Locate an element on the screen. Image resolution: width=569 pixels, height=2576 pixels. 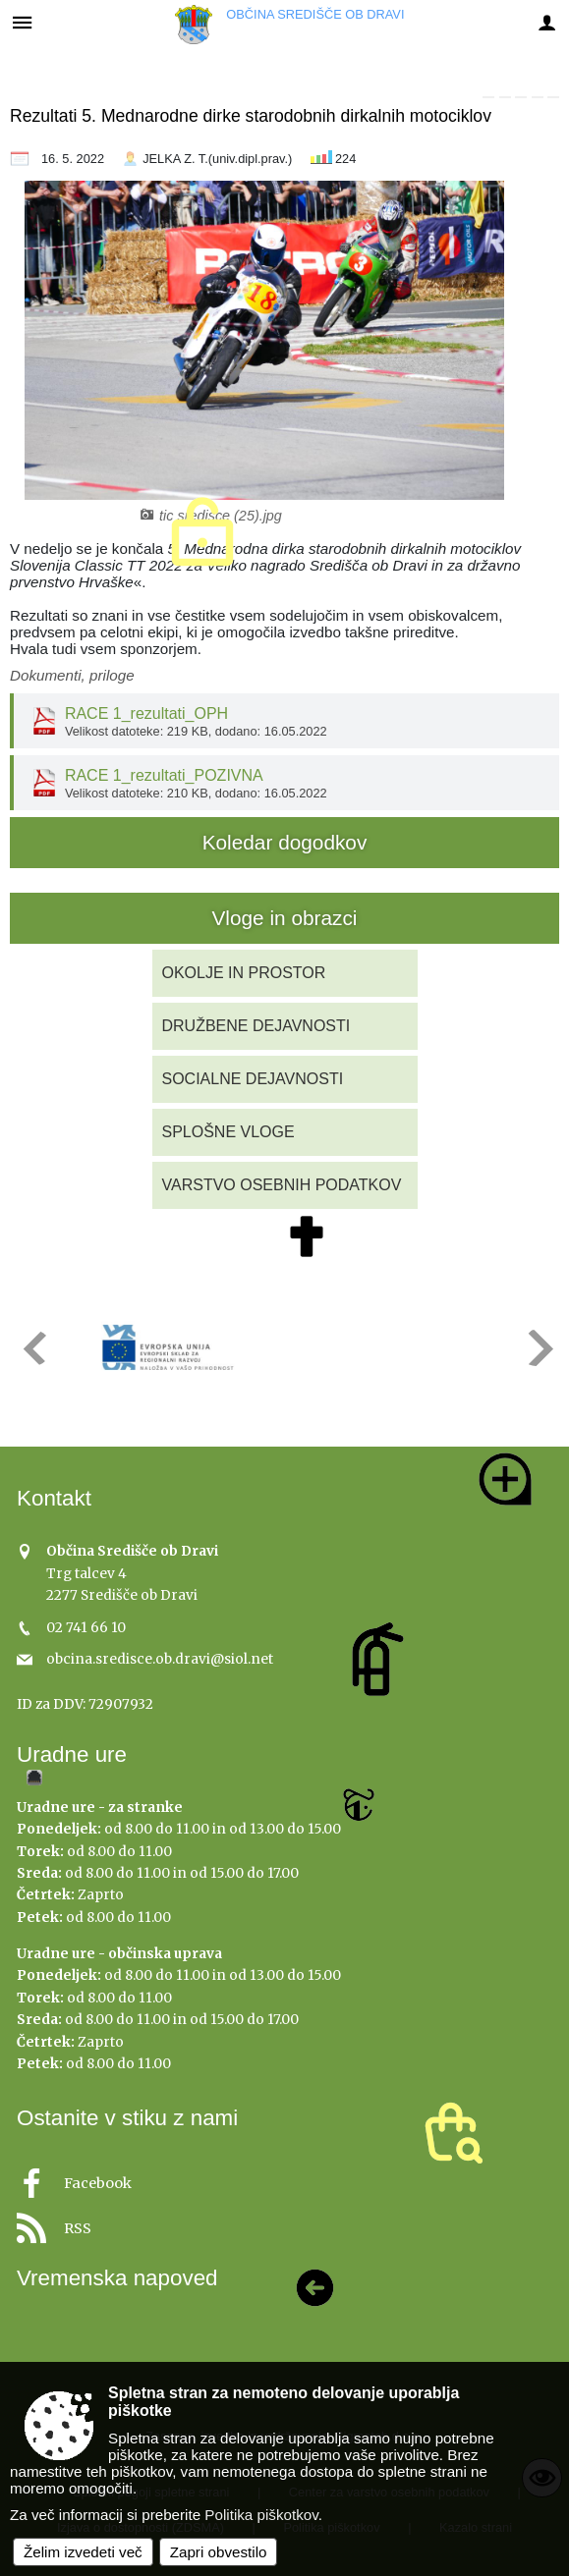
indicates an RJ11 telephone/DSL network port is located at coordinates (34, 1778).